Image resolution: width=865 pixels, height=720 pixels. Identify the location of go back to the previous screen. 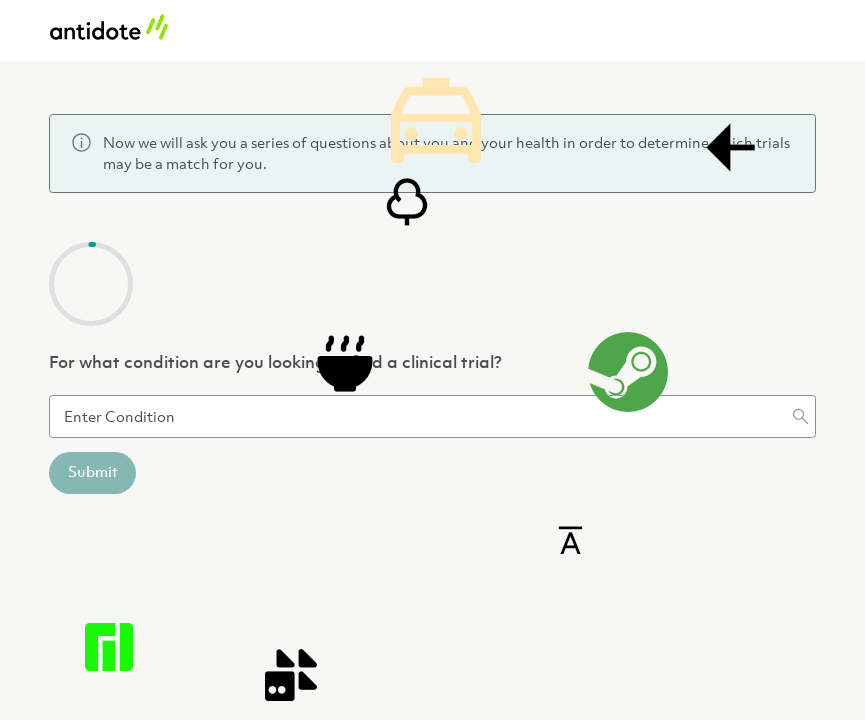
(730, 147).